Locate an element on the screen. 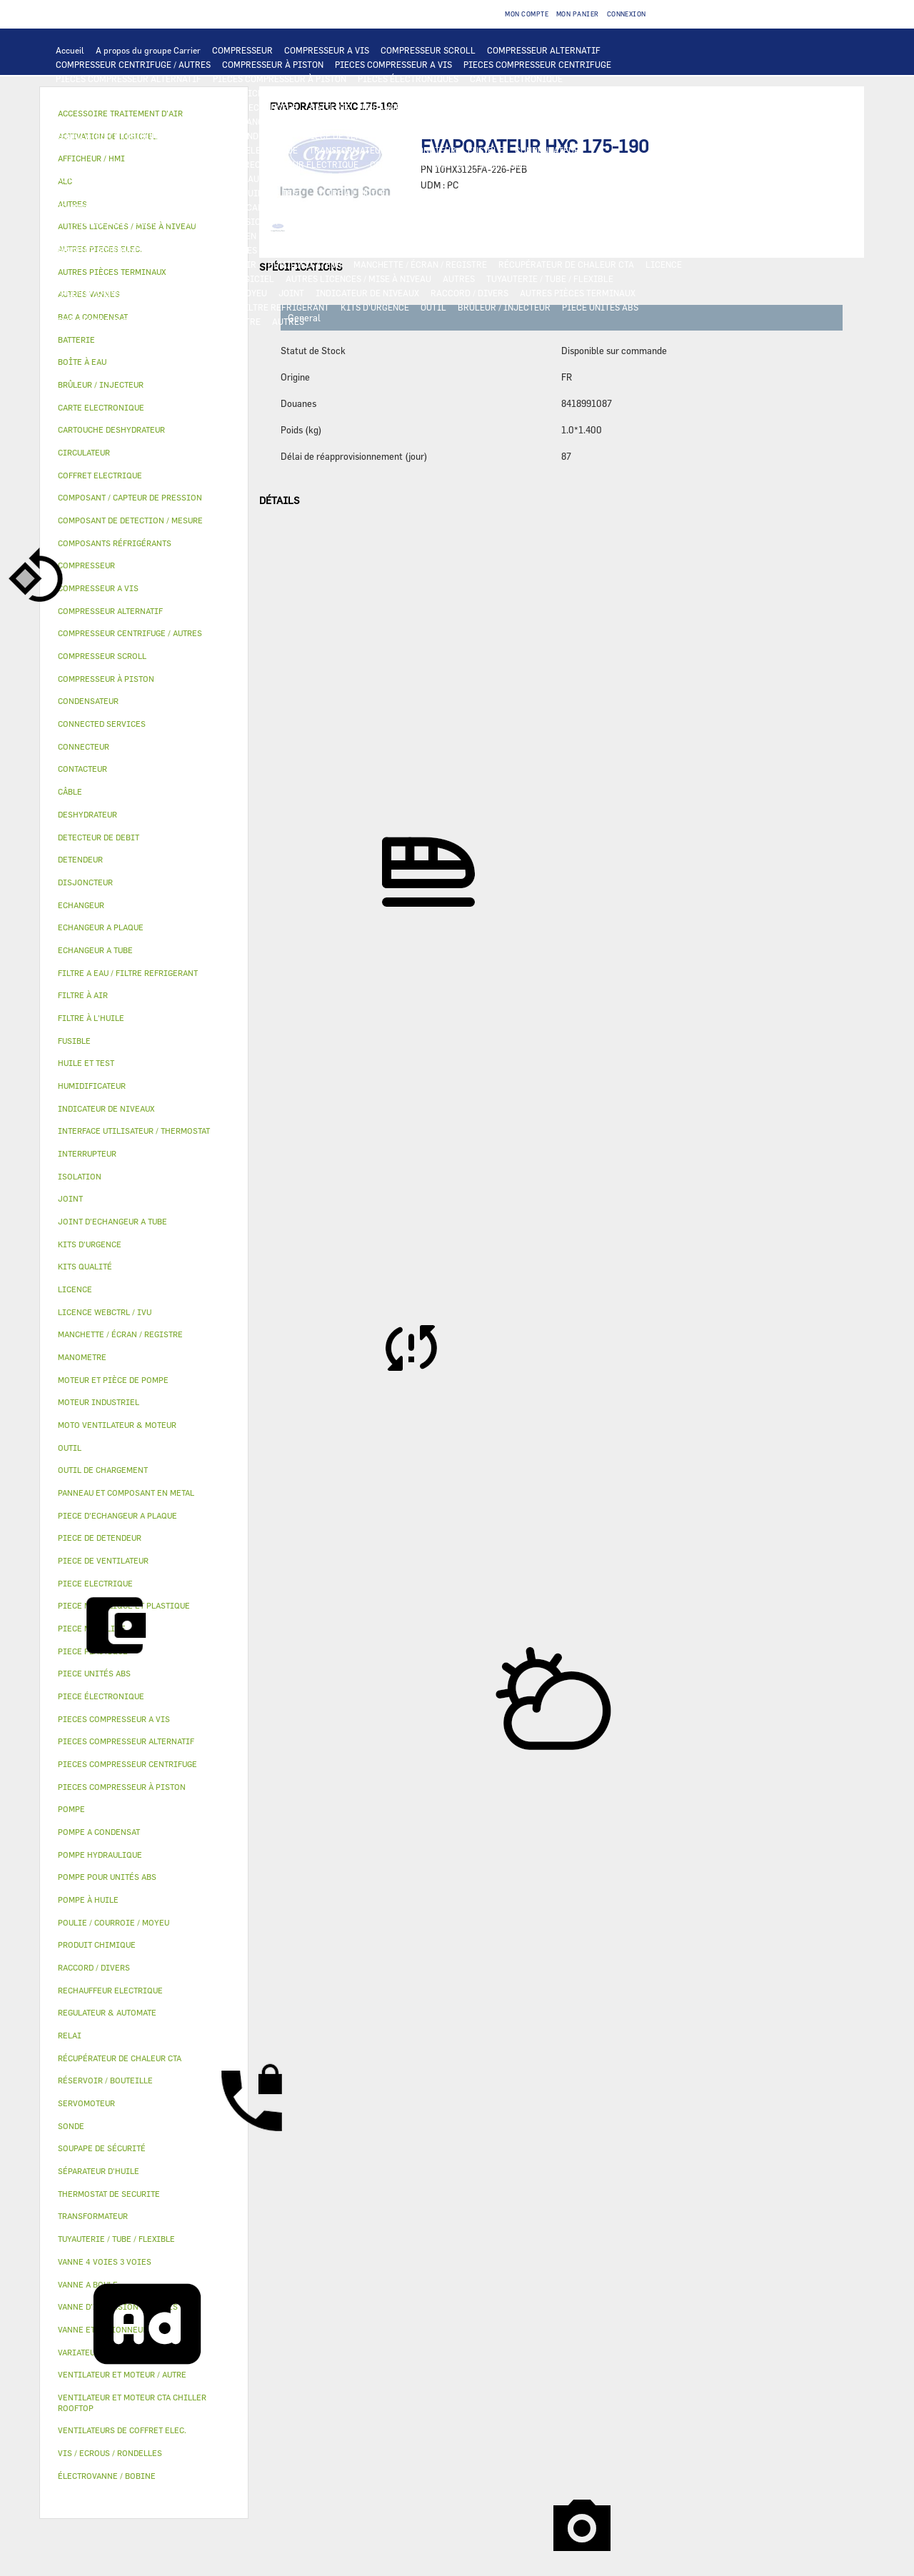  indicates a sync error or failure is located at coordinates (411, 1348).